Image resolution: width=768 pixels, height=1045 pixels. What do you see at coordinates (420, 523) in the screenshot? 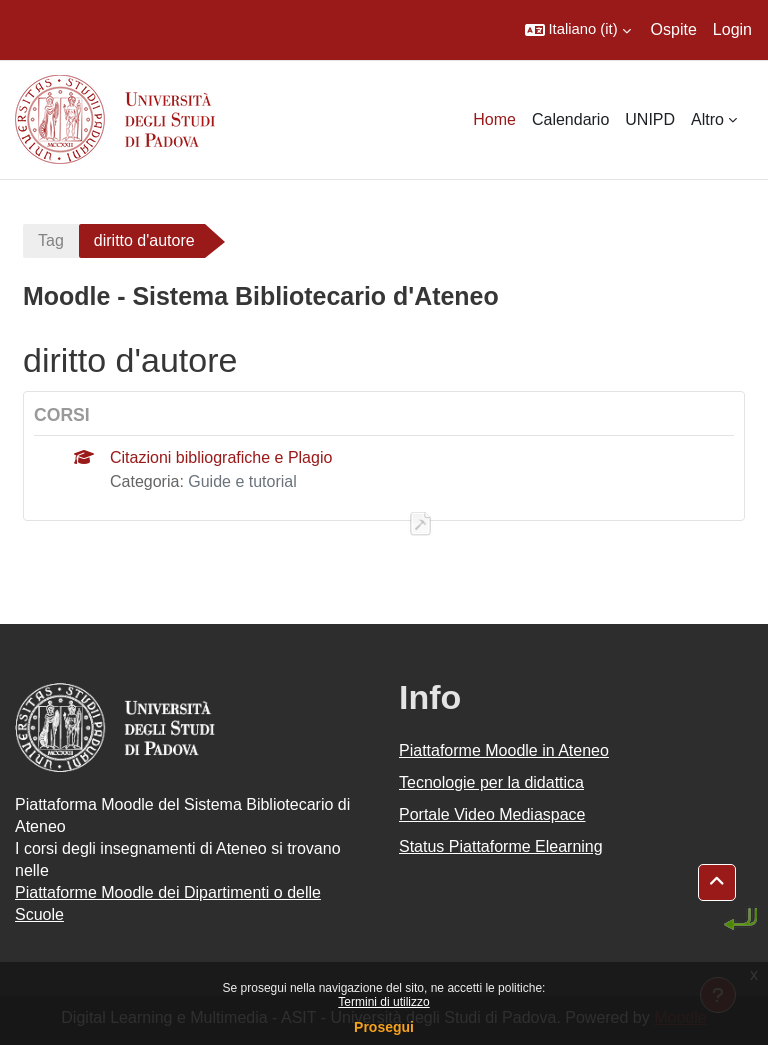
I see `indicates a CMake configuration file` at bounding box center [420, 523].